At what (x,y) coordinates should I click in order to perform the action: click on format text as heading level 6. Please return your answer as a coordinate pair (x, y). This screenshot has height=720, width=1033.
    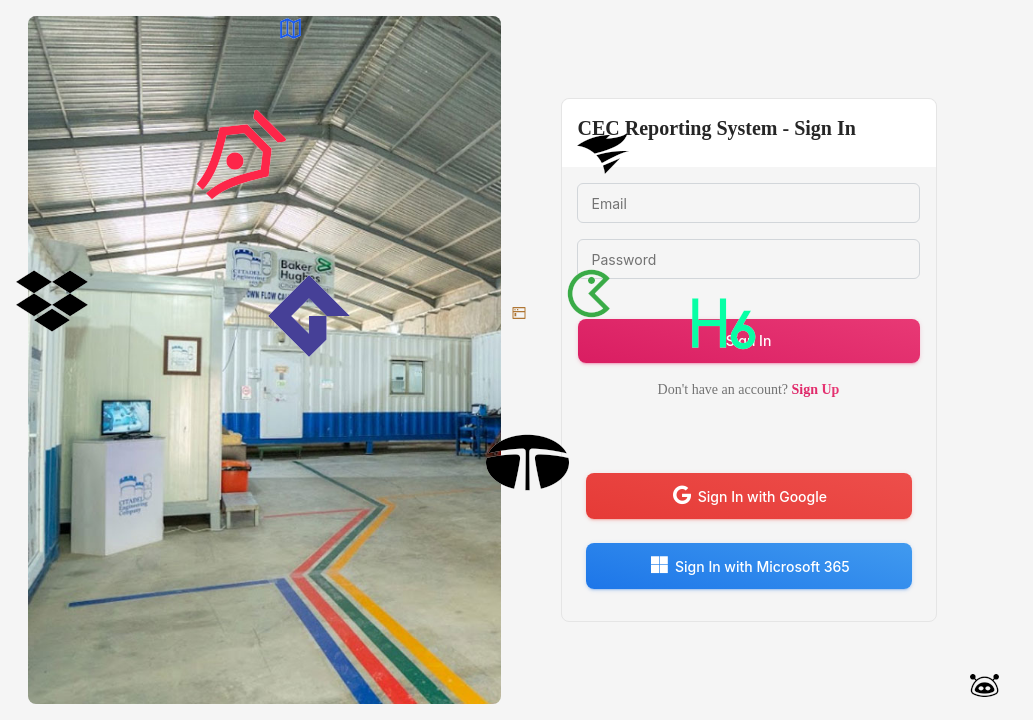
    Looking at the image, I should click on (723, 323).